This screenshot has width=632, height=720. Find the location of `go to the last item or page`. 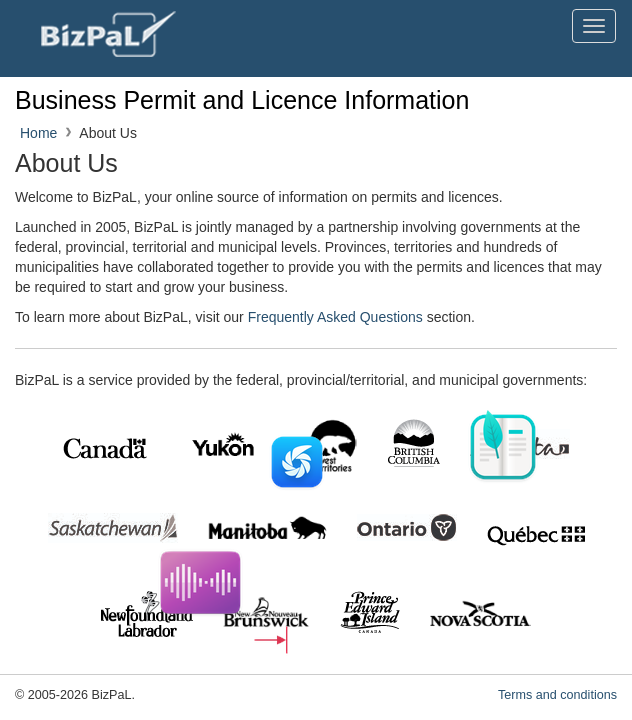

go to the last item or page is located at coordinates (271, 640).